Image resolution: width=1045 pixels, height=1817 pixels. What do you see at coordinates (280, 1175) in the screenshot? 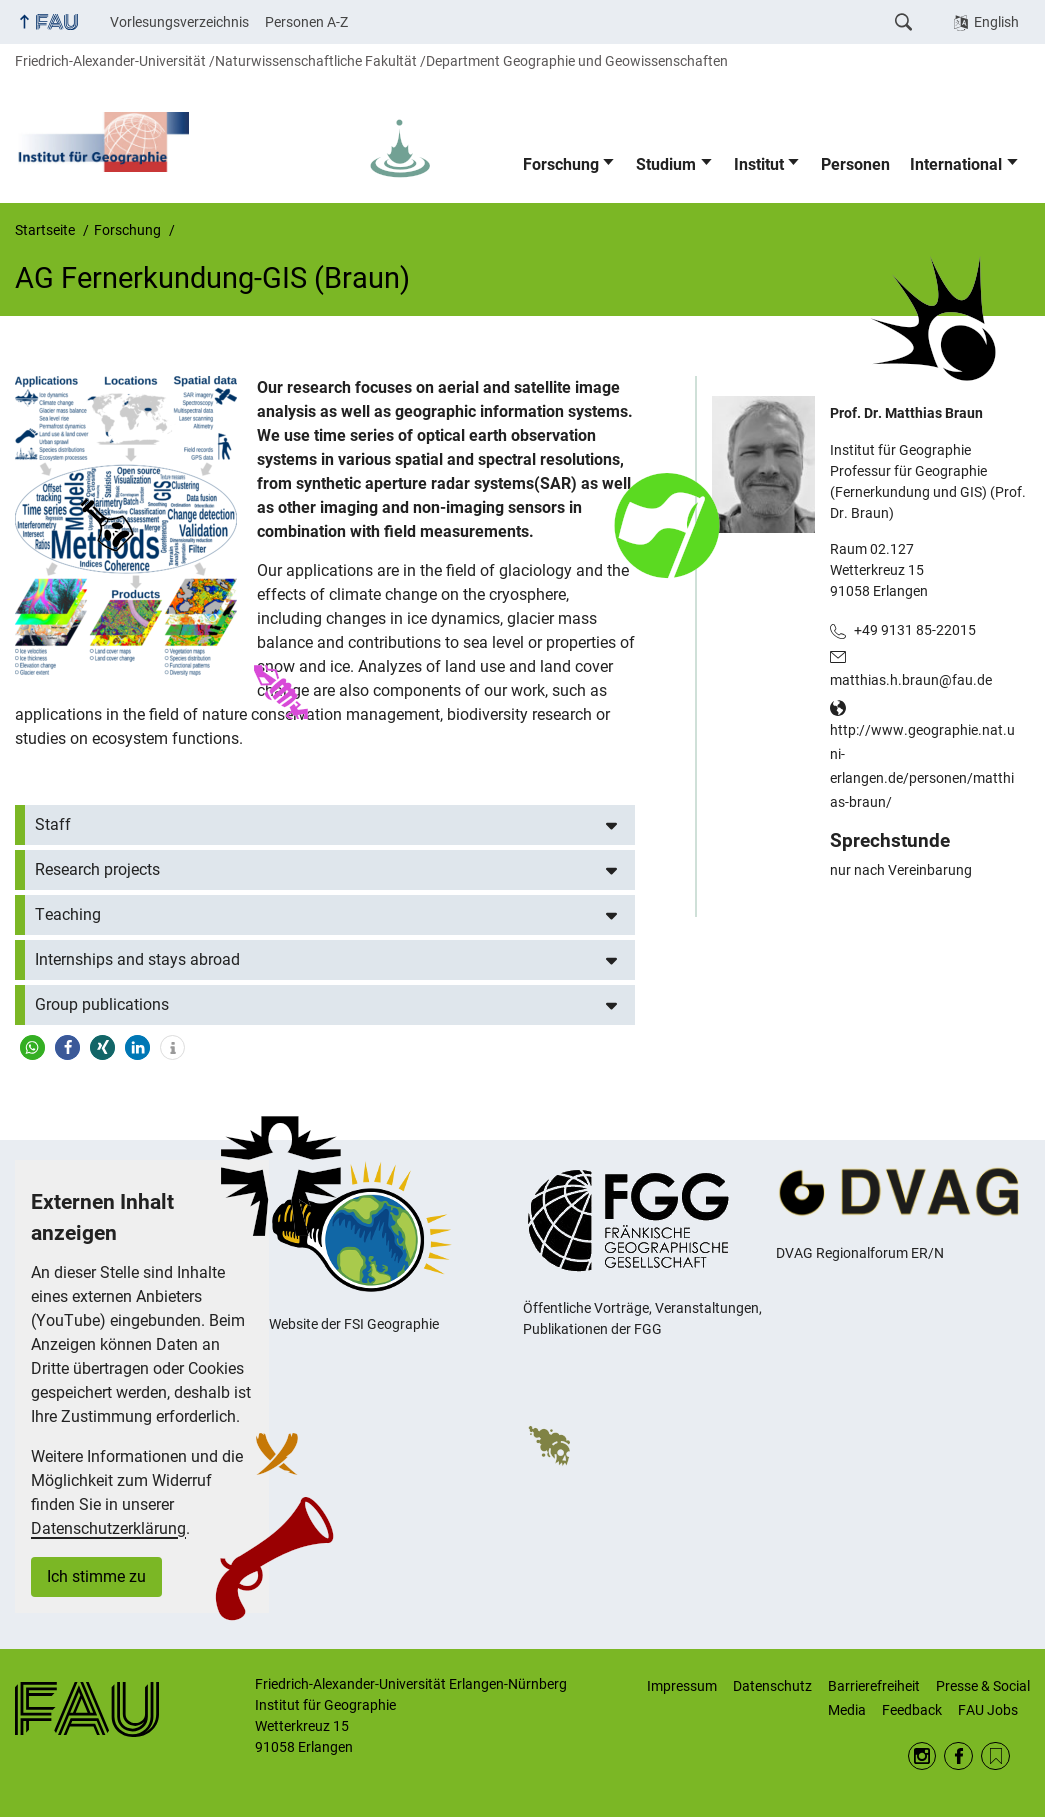
I see `indicates player has an active power-up or buff` at bounding box center [280, 1175].